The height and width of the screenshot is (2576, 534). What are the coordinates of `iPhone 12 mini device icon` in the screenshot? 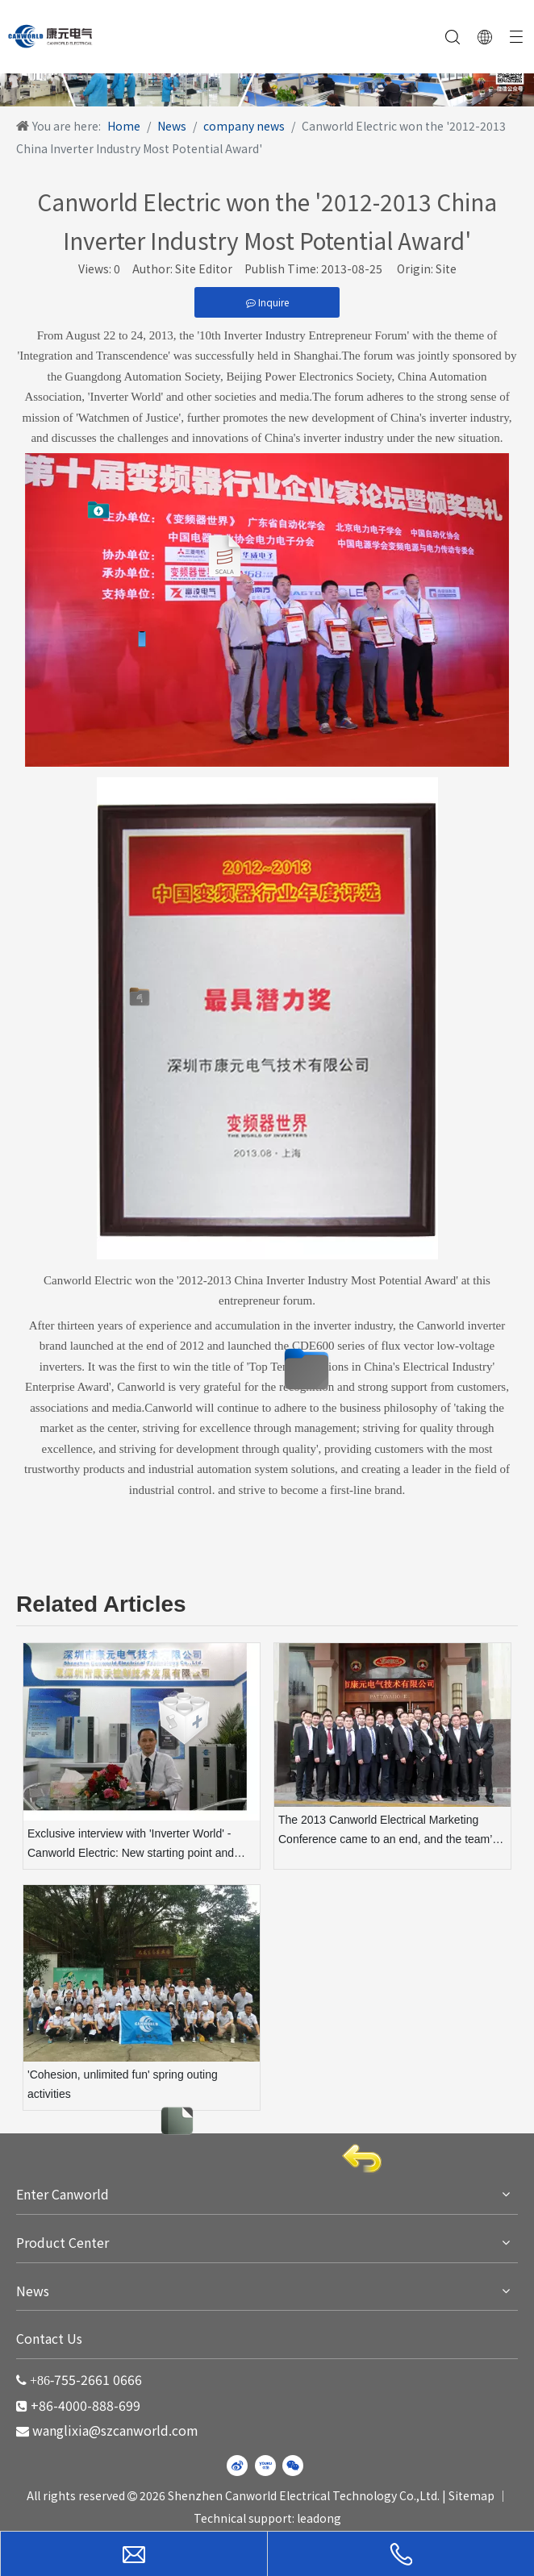 It's located at (142, 639).